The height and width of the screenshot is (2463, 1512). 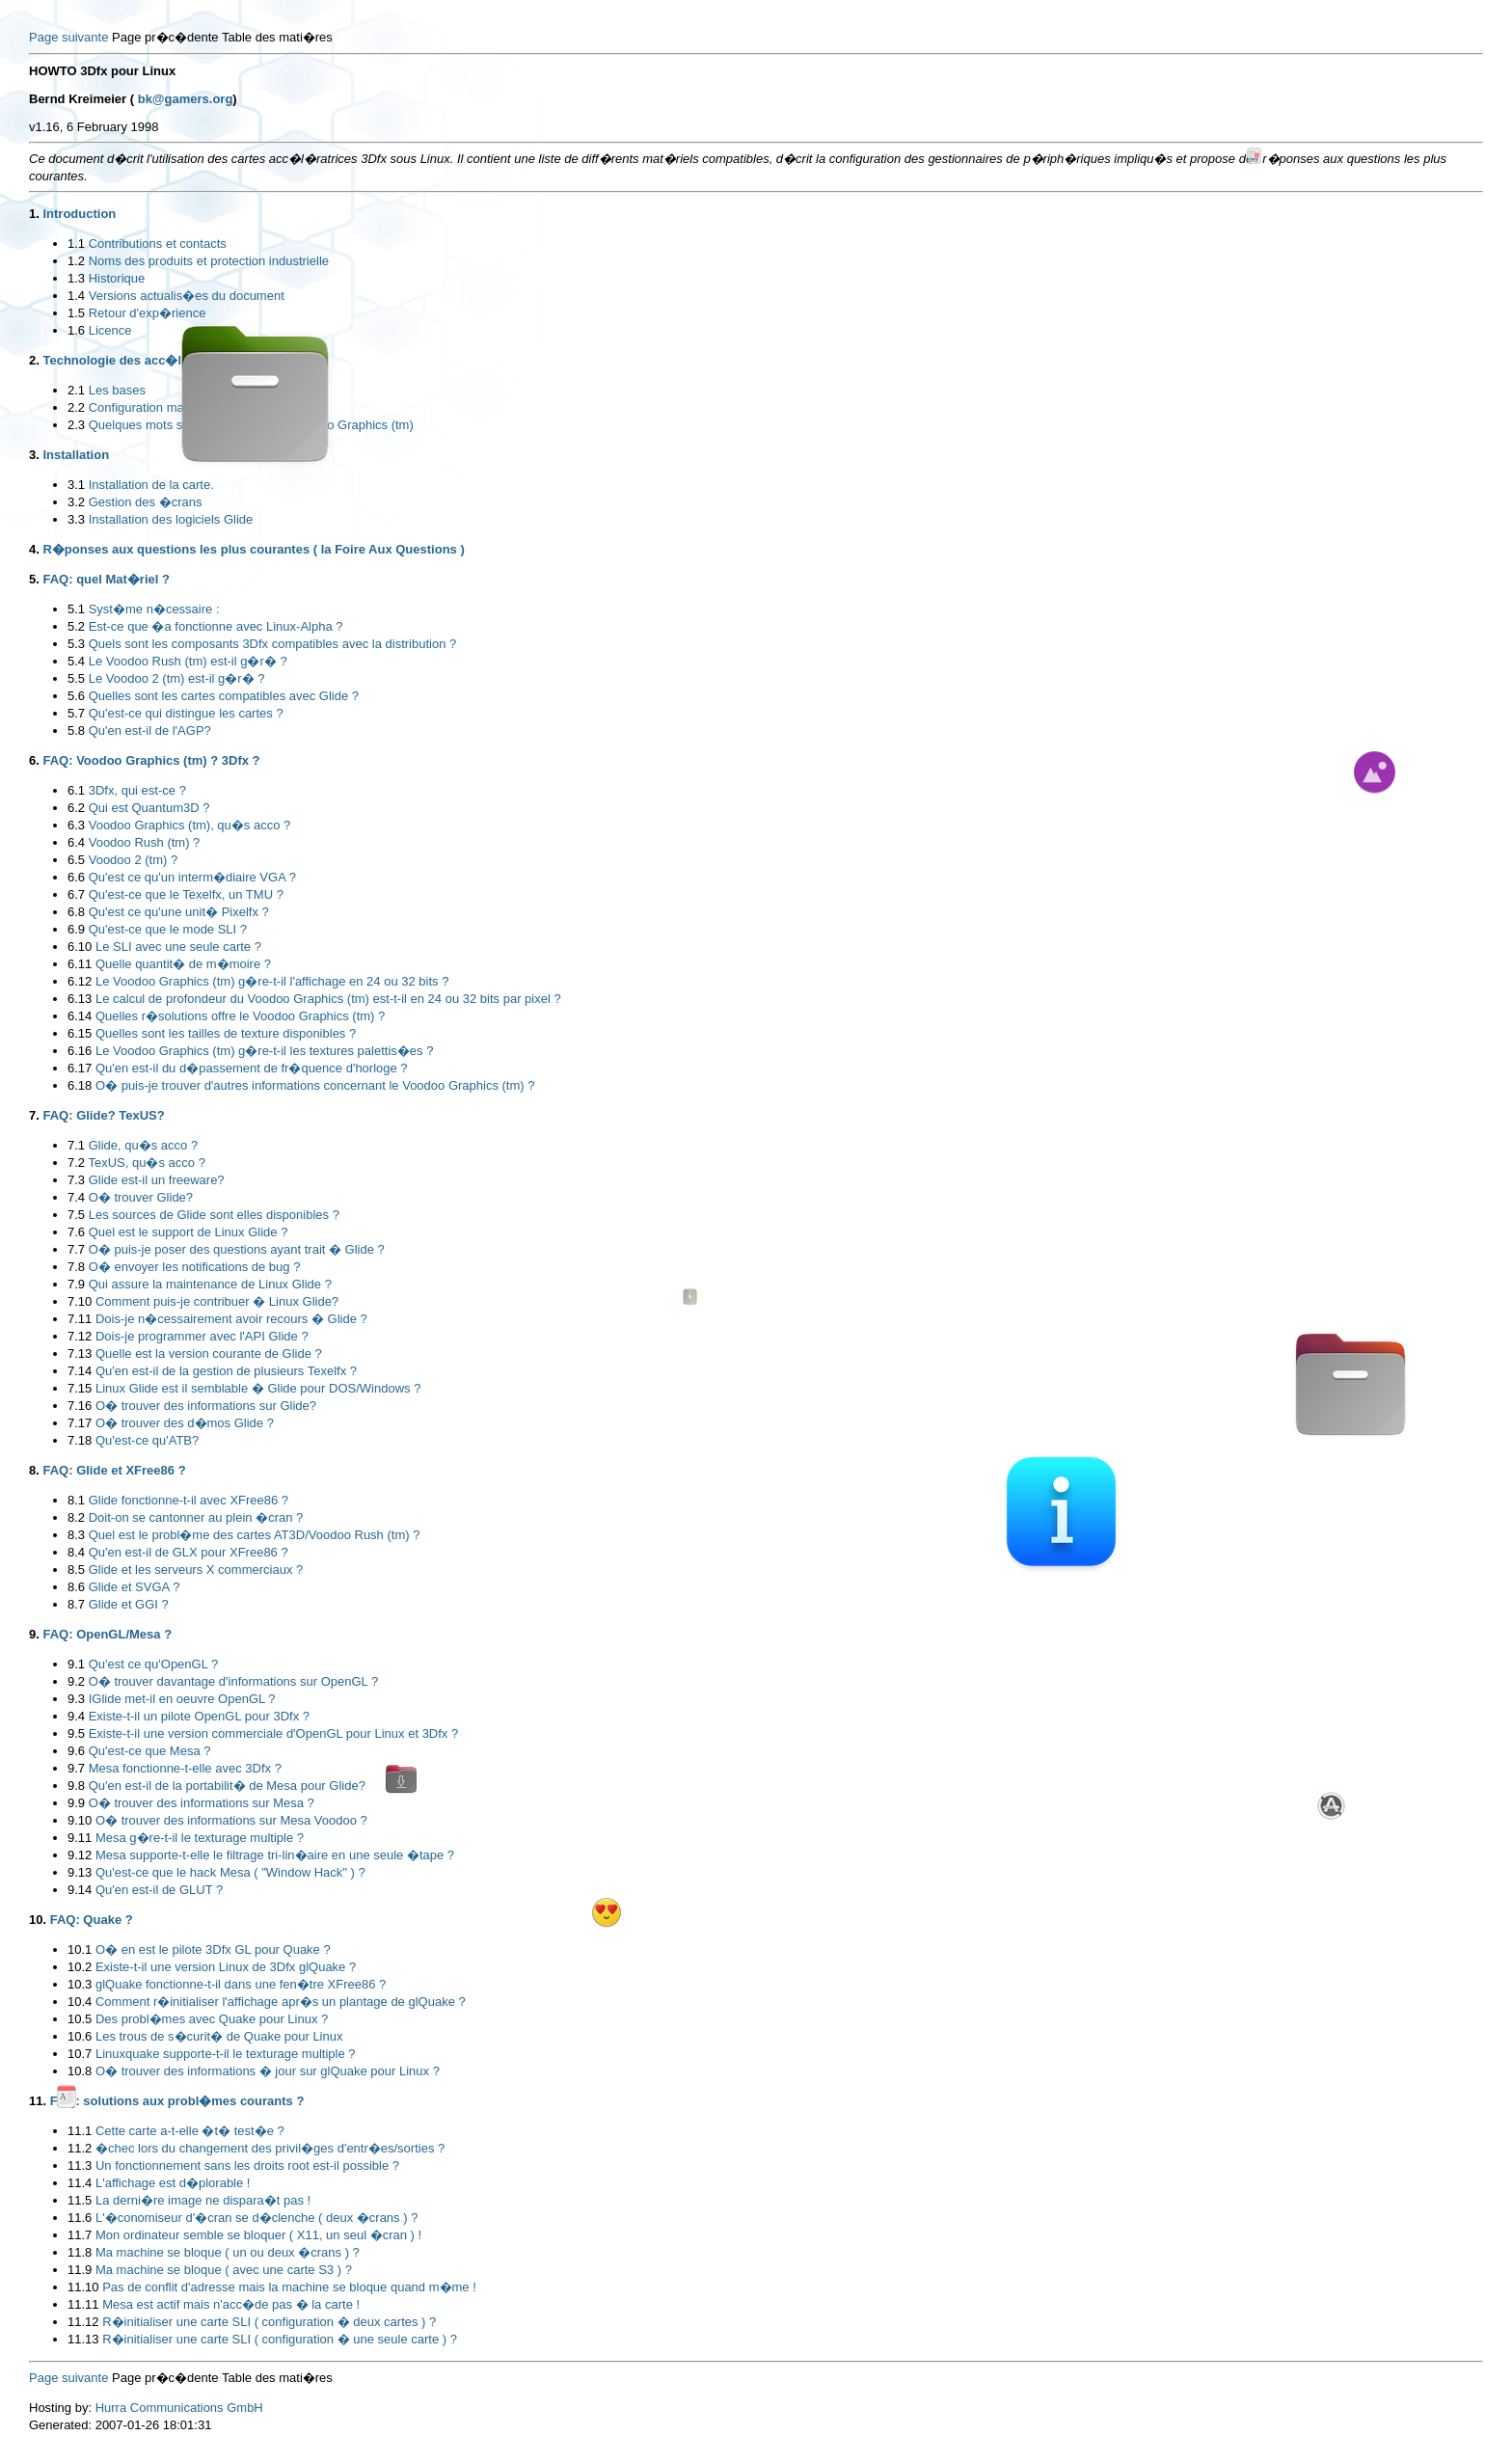 I want to click on open the nautilus file manager, so click(x=1350, y=1384).